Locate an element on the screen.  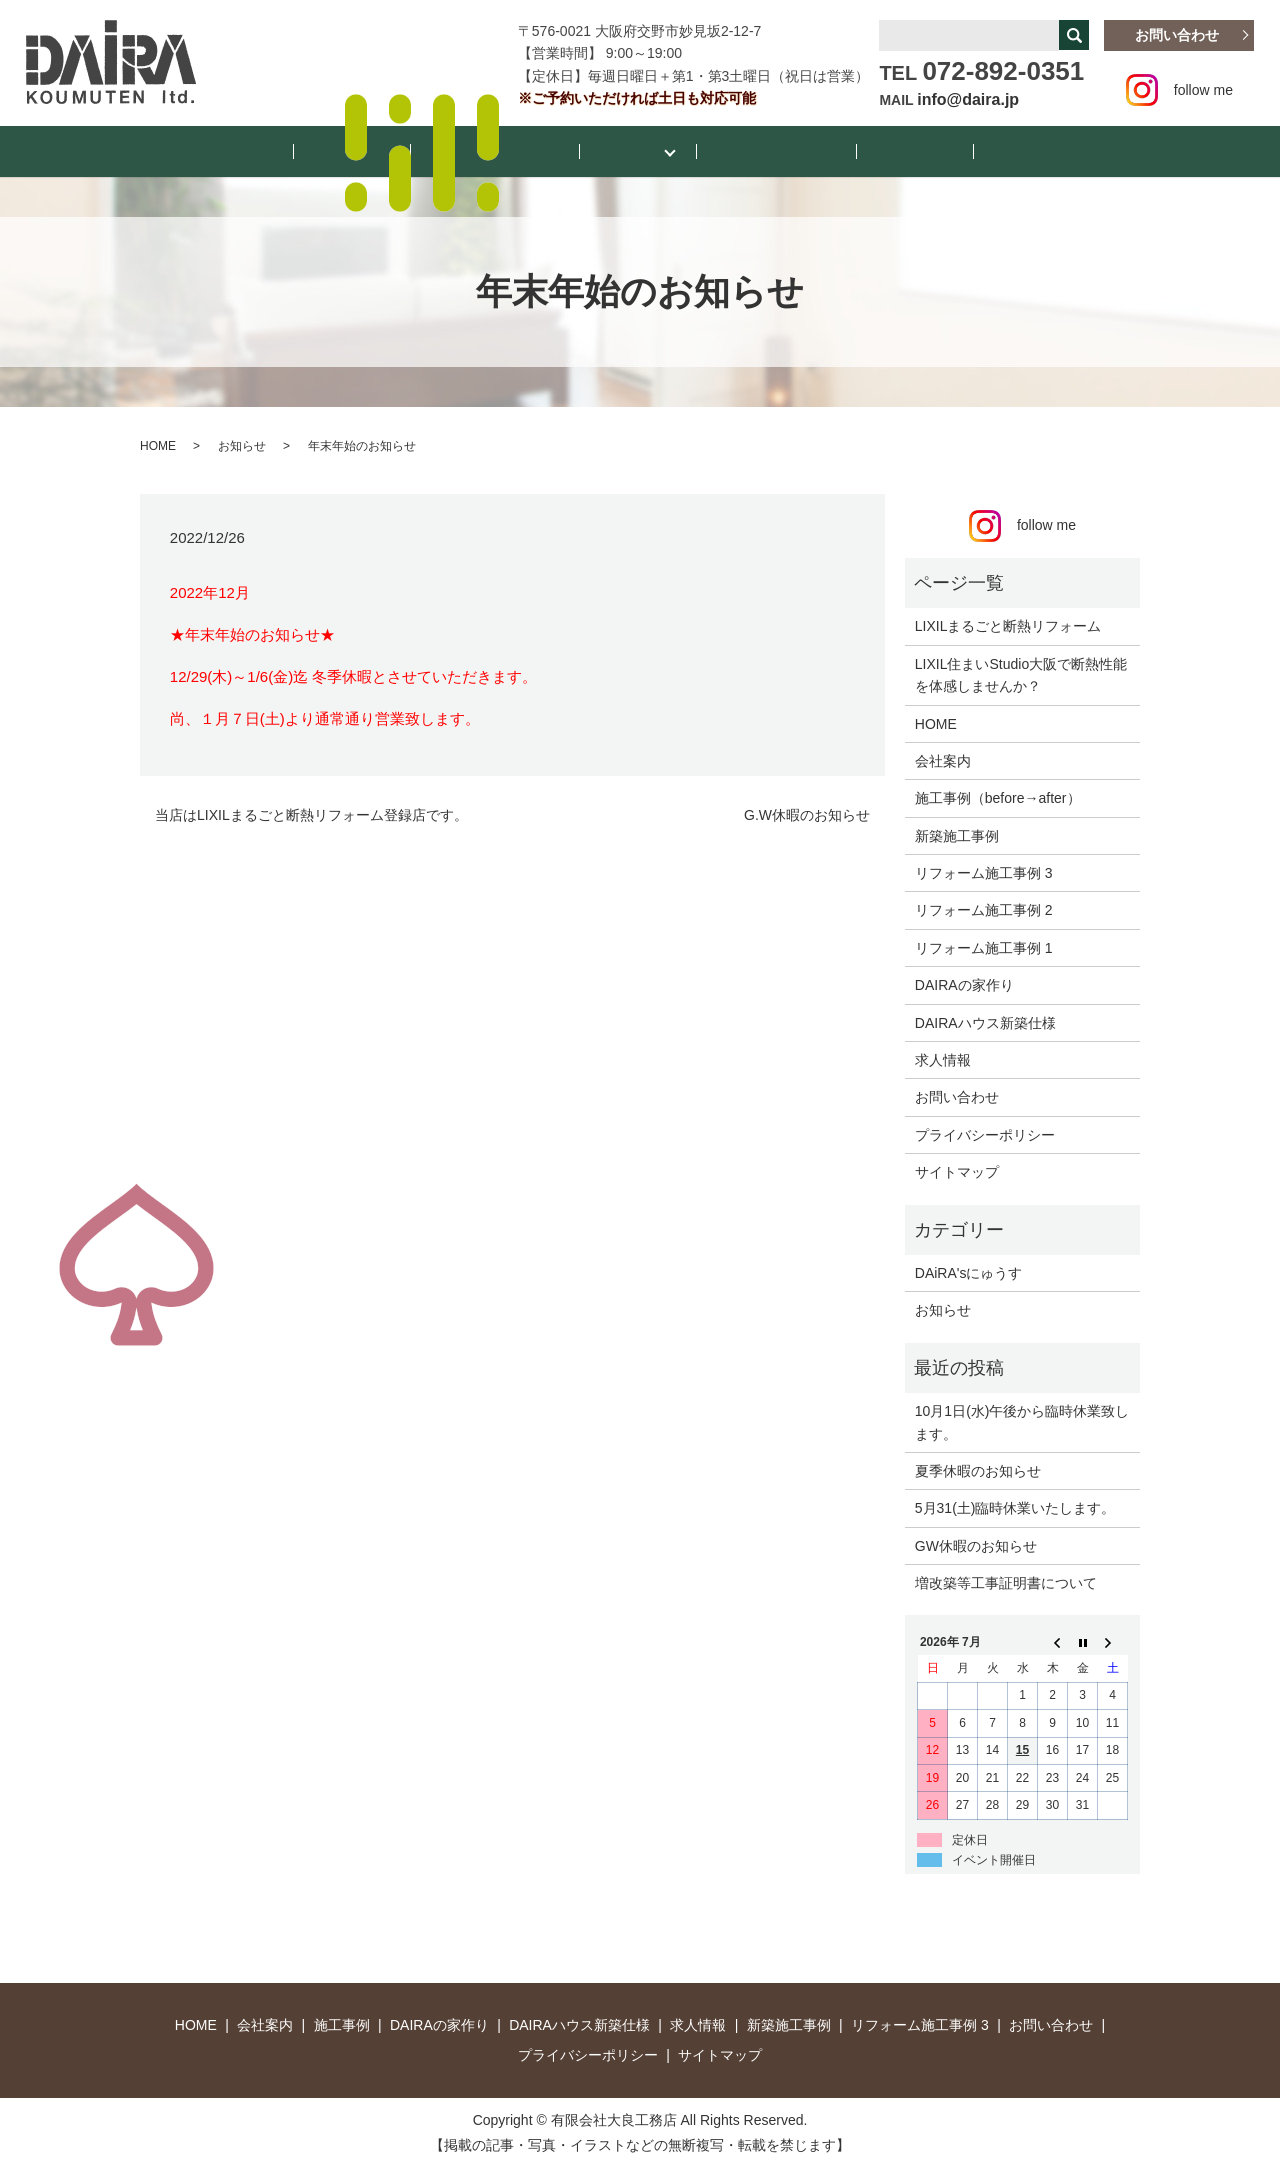
spade suit symbol for card games is located at coordinates (136, 1268).